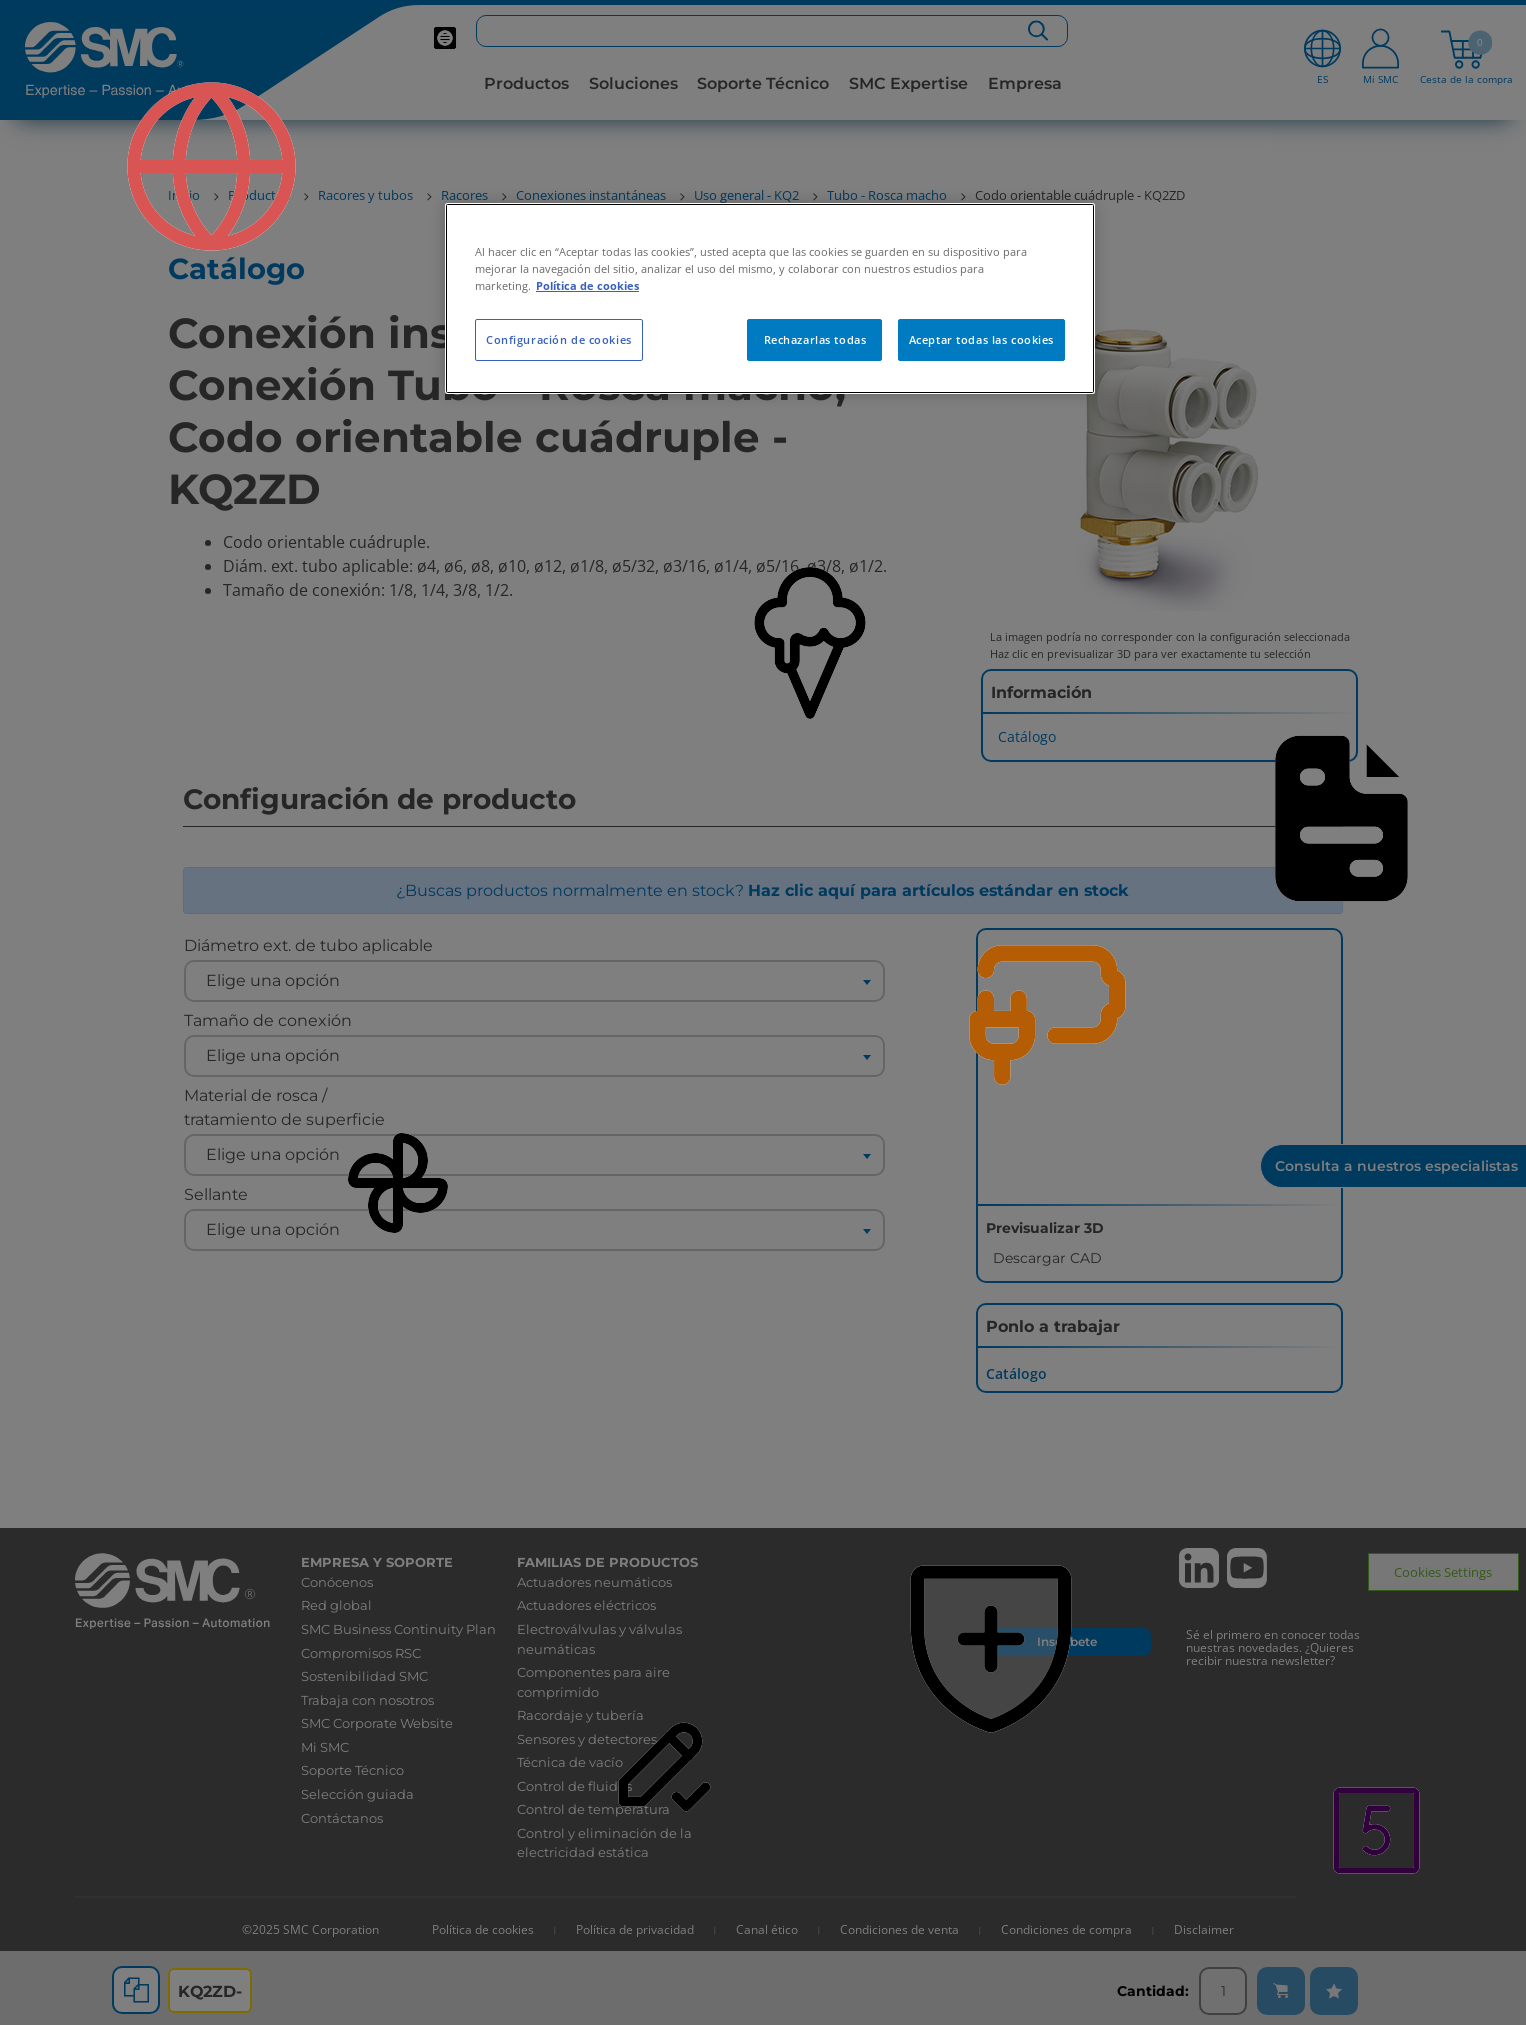  What do you see at coordinates (810, 643) in the screenshot?
I see `browse dessert or ice cream options` at bounding box center [810, 643].